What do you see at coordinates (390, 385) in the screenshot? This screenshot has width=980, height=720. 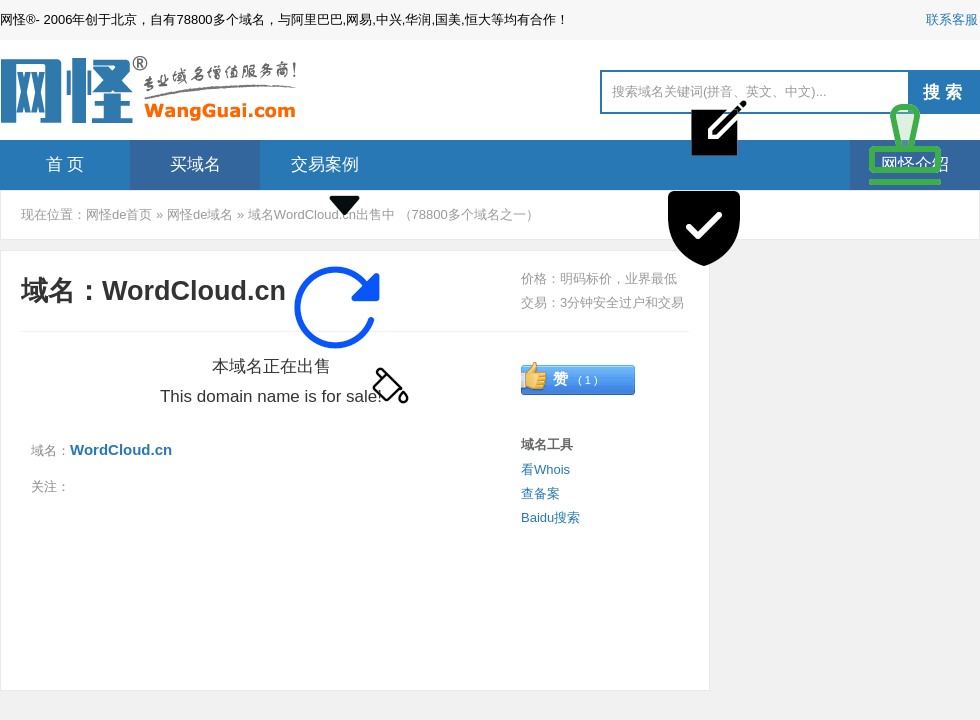 I see `fill an area with color` at bounding box center [390, 385].